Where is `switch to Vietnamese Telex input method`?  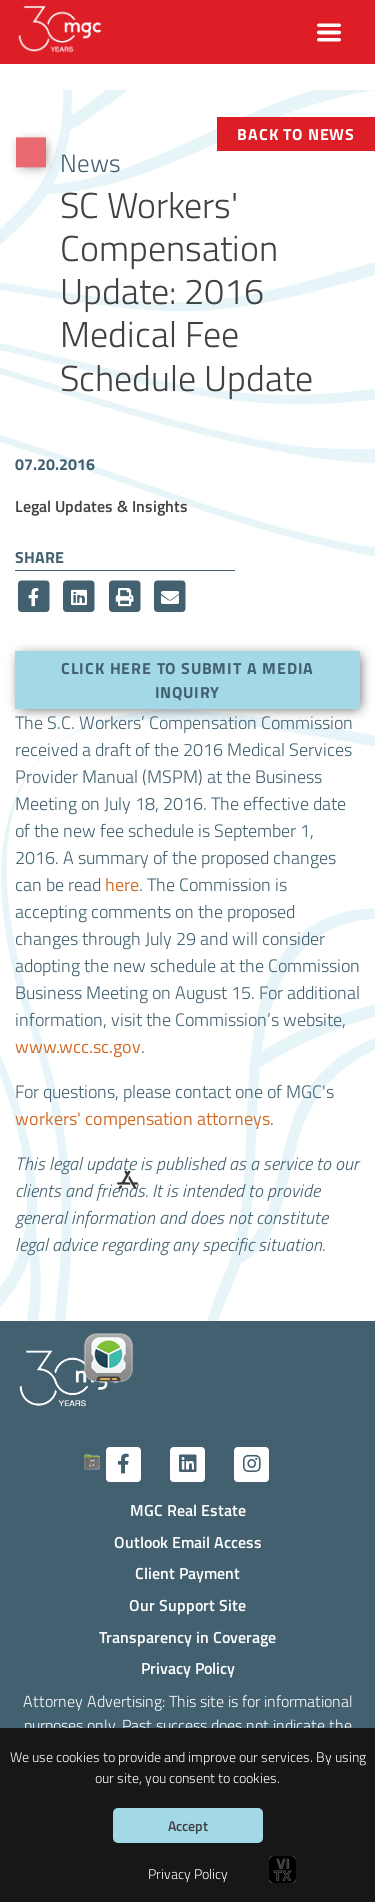
switch to Vietnamese Telex input method is located at coordinates (282, 1869).